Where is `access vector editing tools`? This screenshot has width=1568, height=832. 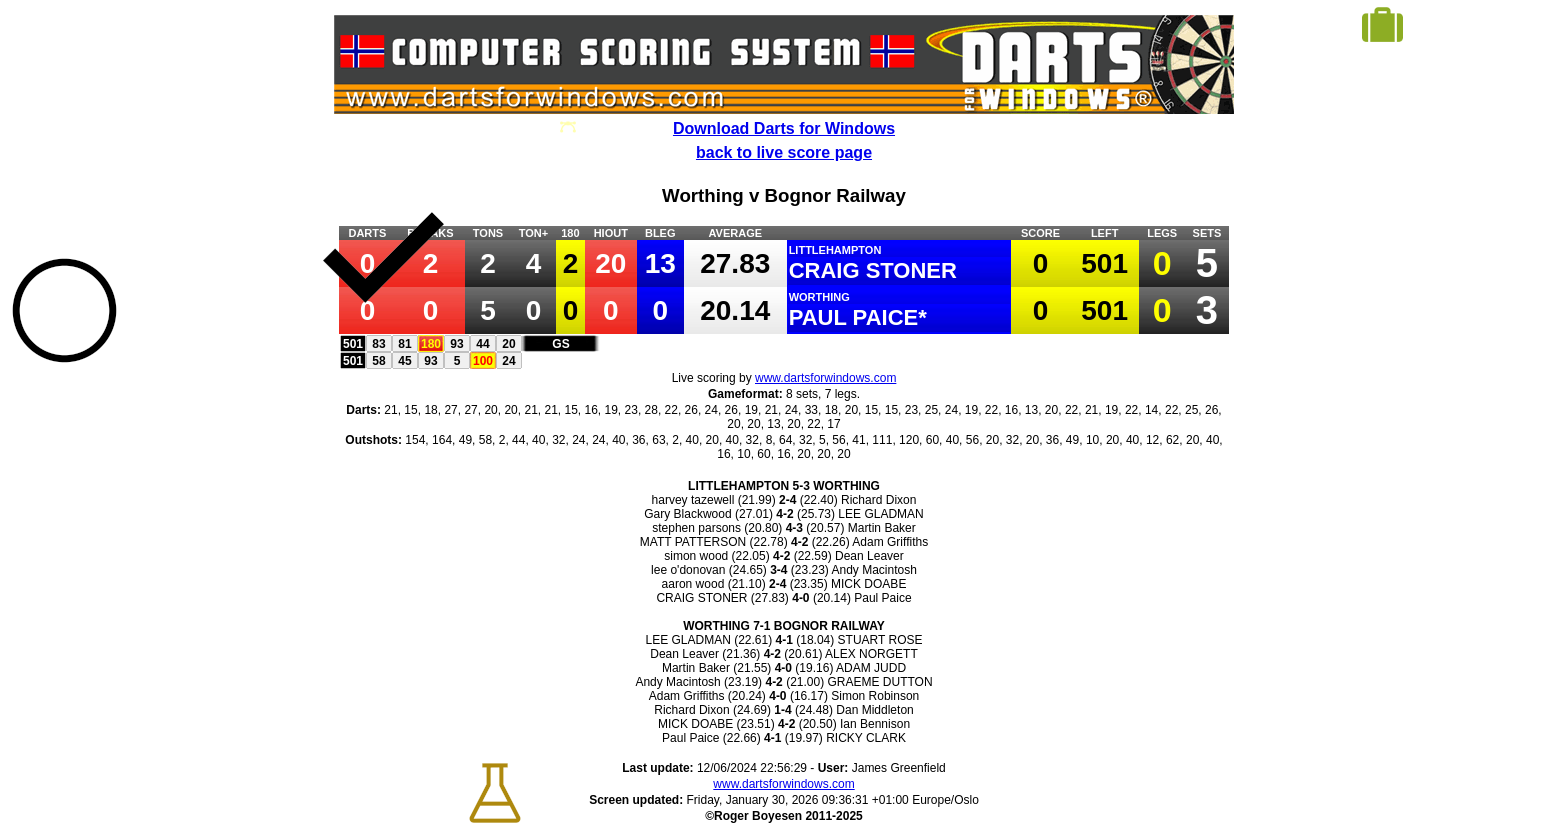 access vector editing tools is located at coordinates (568, 127).